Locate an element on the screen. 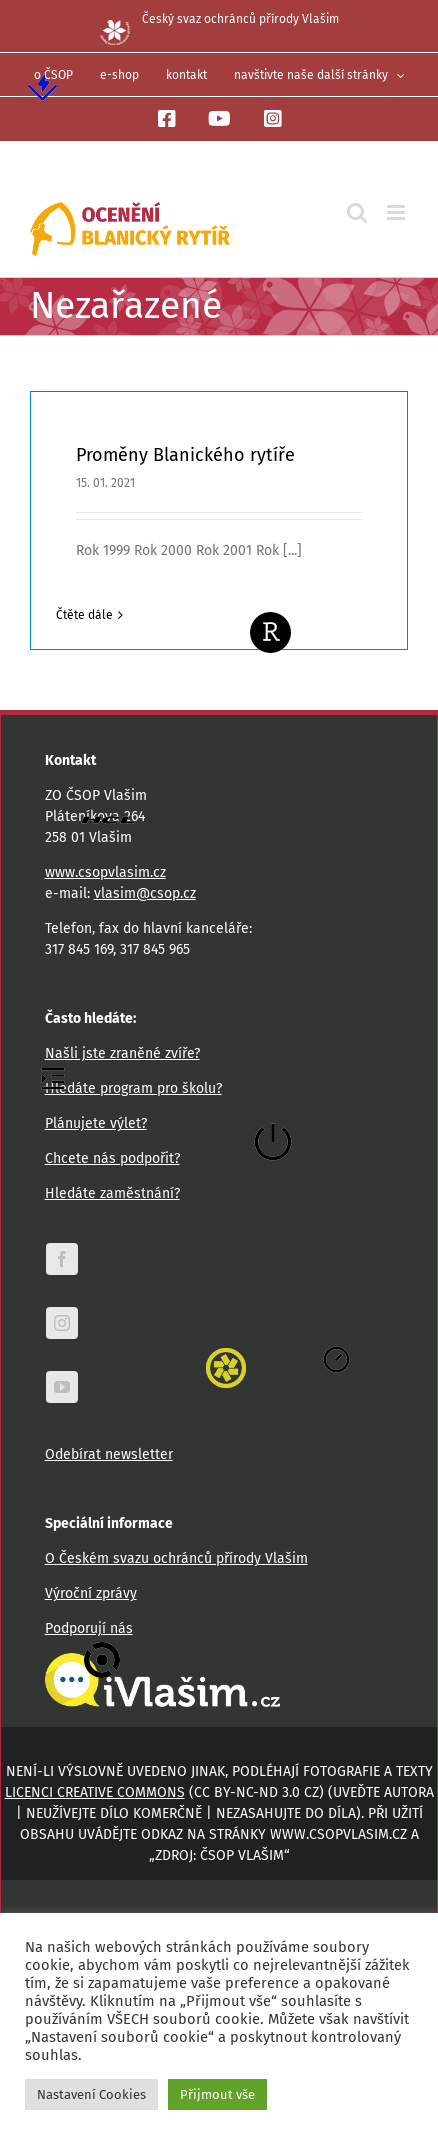 The height and width of the screenshot is (2140, 438). power off or shut down the device is located at coordinates (273, 1142).